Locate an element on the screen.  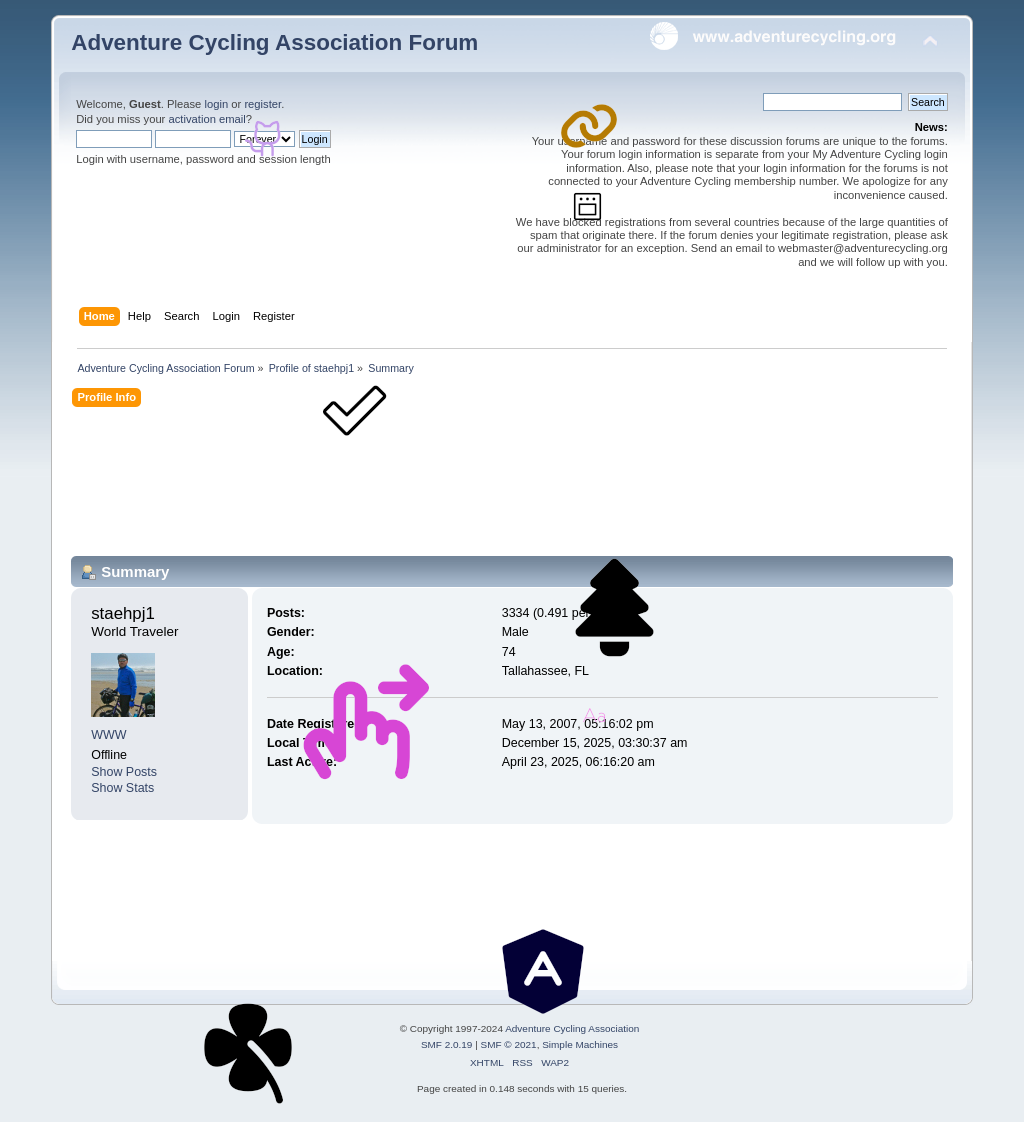
confirm or submit an action is located at coordinates (353, 409).